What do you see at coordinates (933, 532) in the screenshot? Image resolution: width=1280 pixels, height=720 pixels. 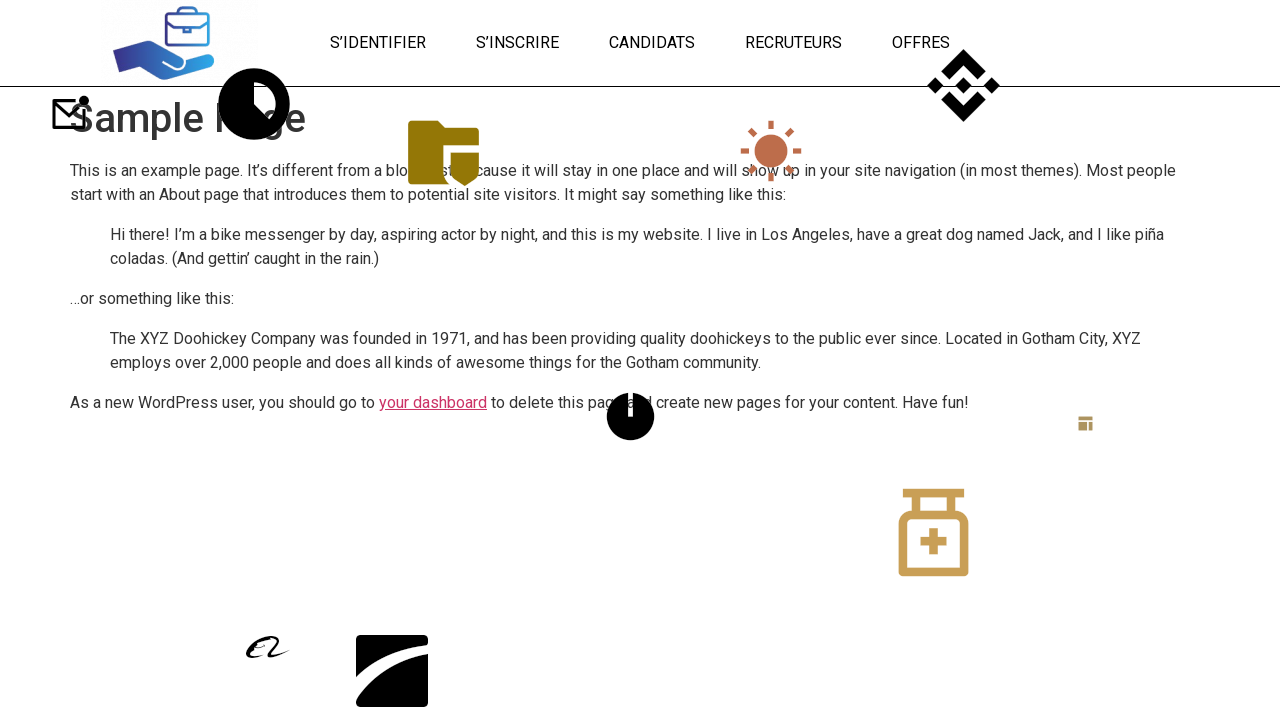 I see `view medication information` at bounding box center [933, 532].